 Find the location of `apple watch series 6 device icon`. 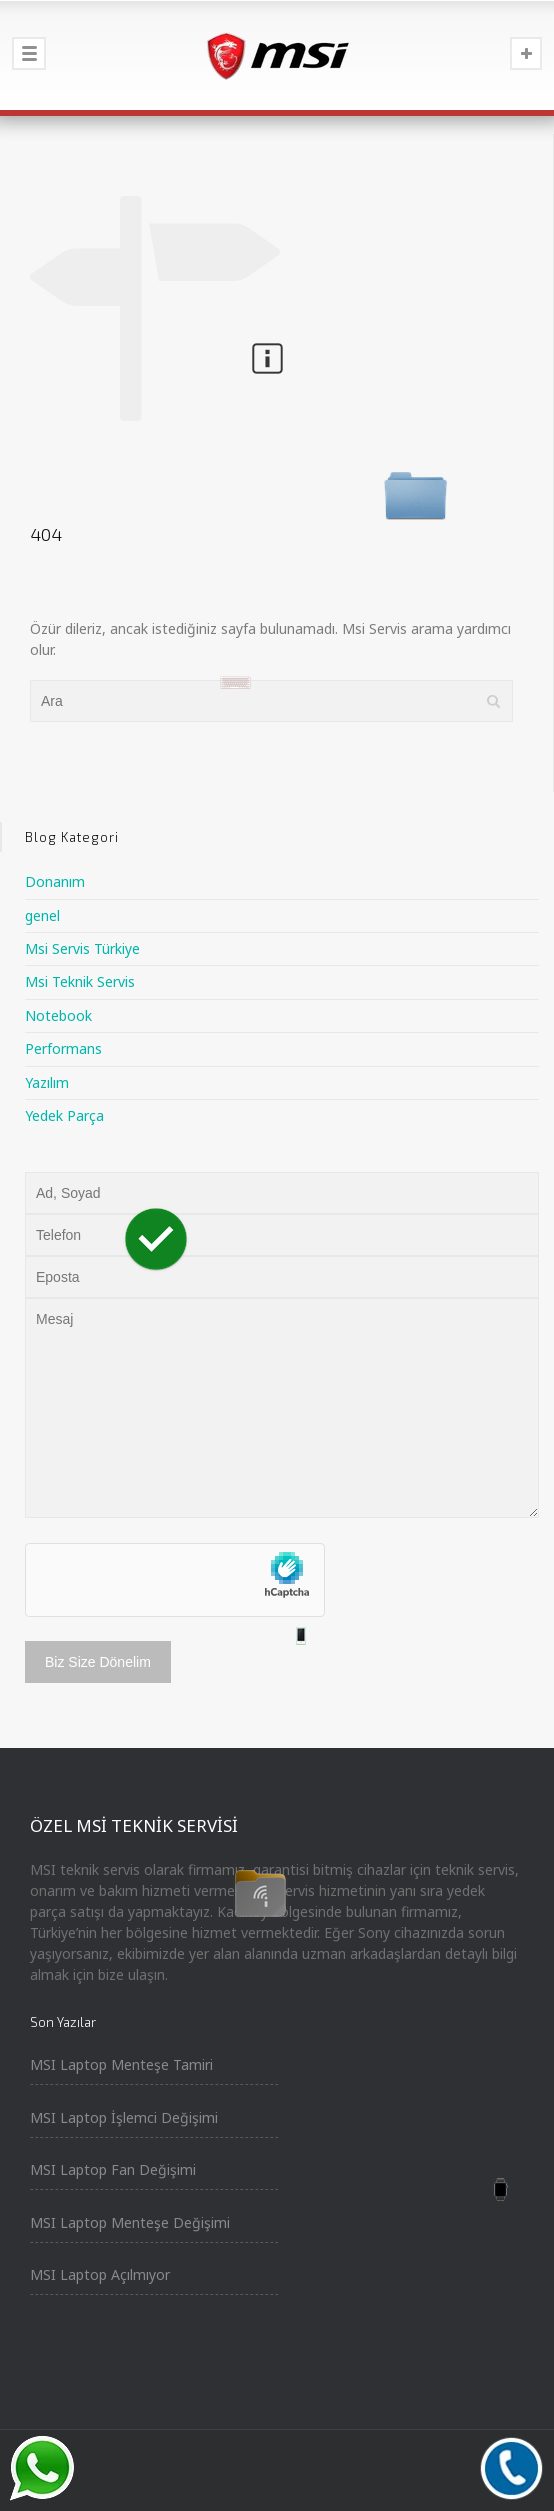

apple watch series 6 device icon is located at coordinates (500, 2189).